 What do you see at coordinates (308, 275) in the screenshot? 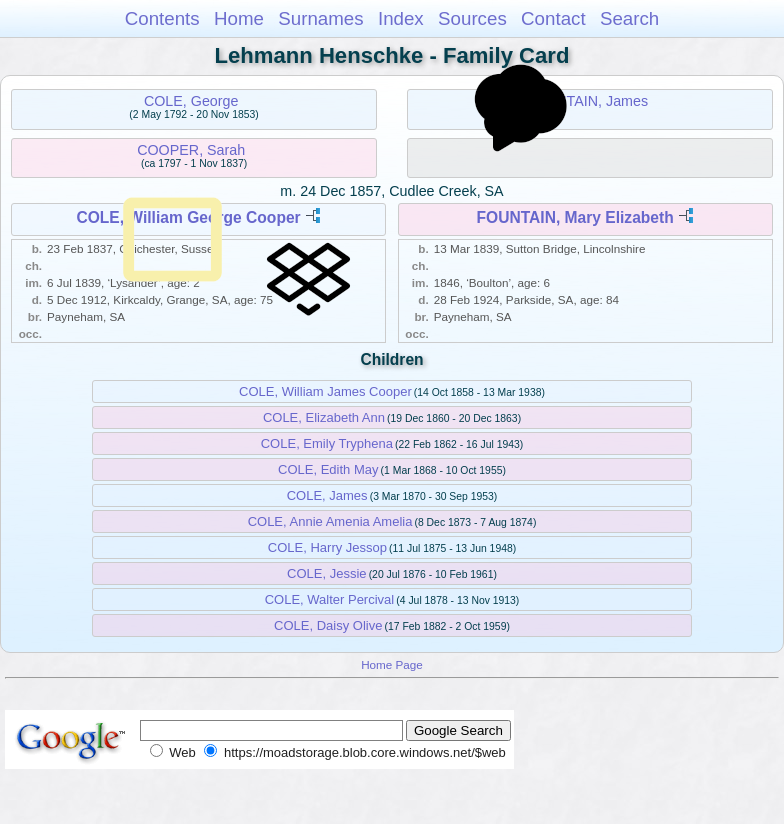
I see `open dropbox cloud storage` at bounding box center [308, 275].